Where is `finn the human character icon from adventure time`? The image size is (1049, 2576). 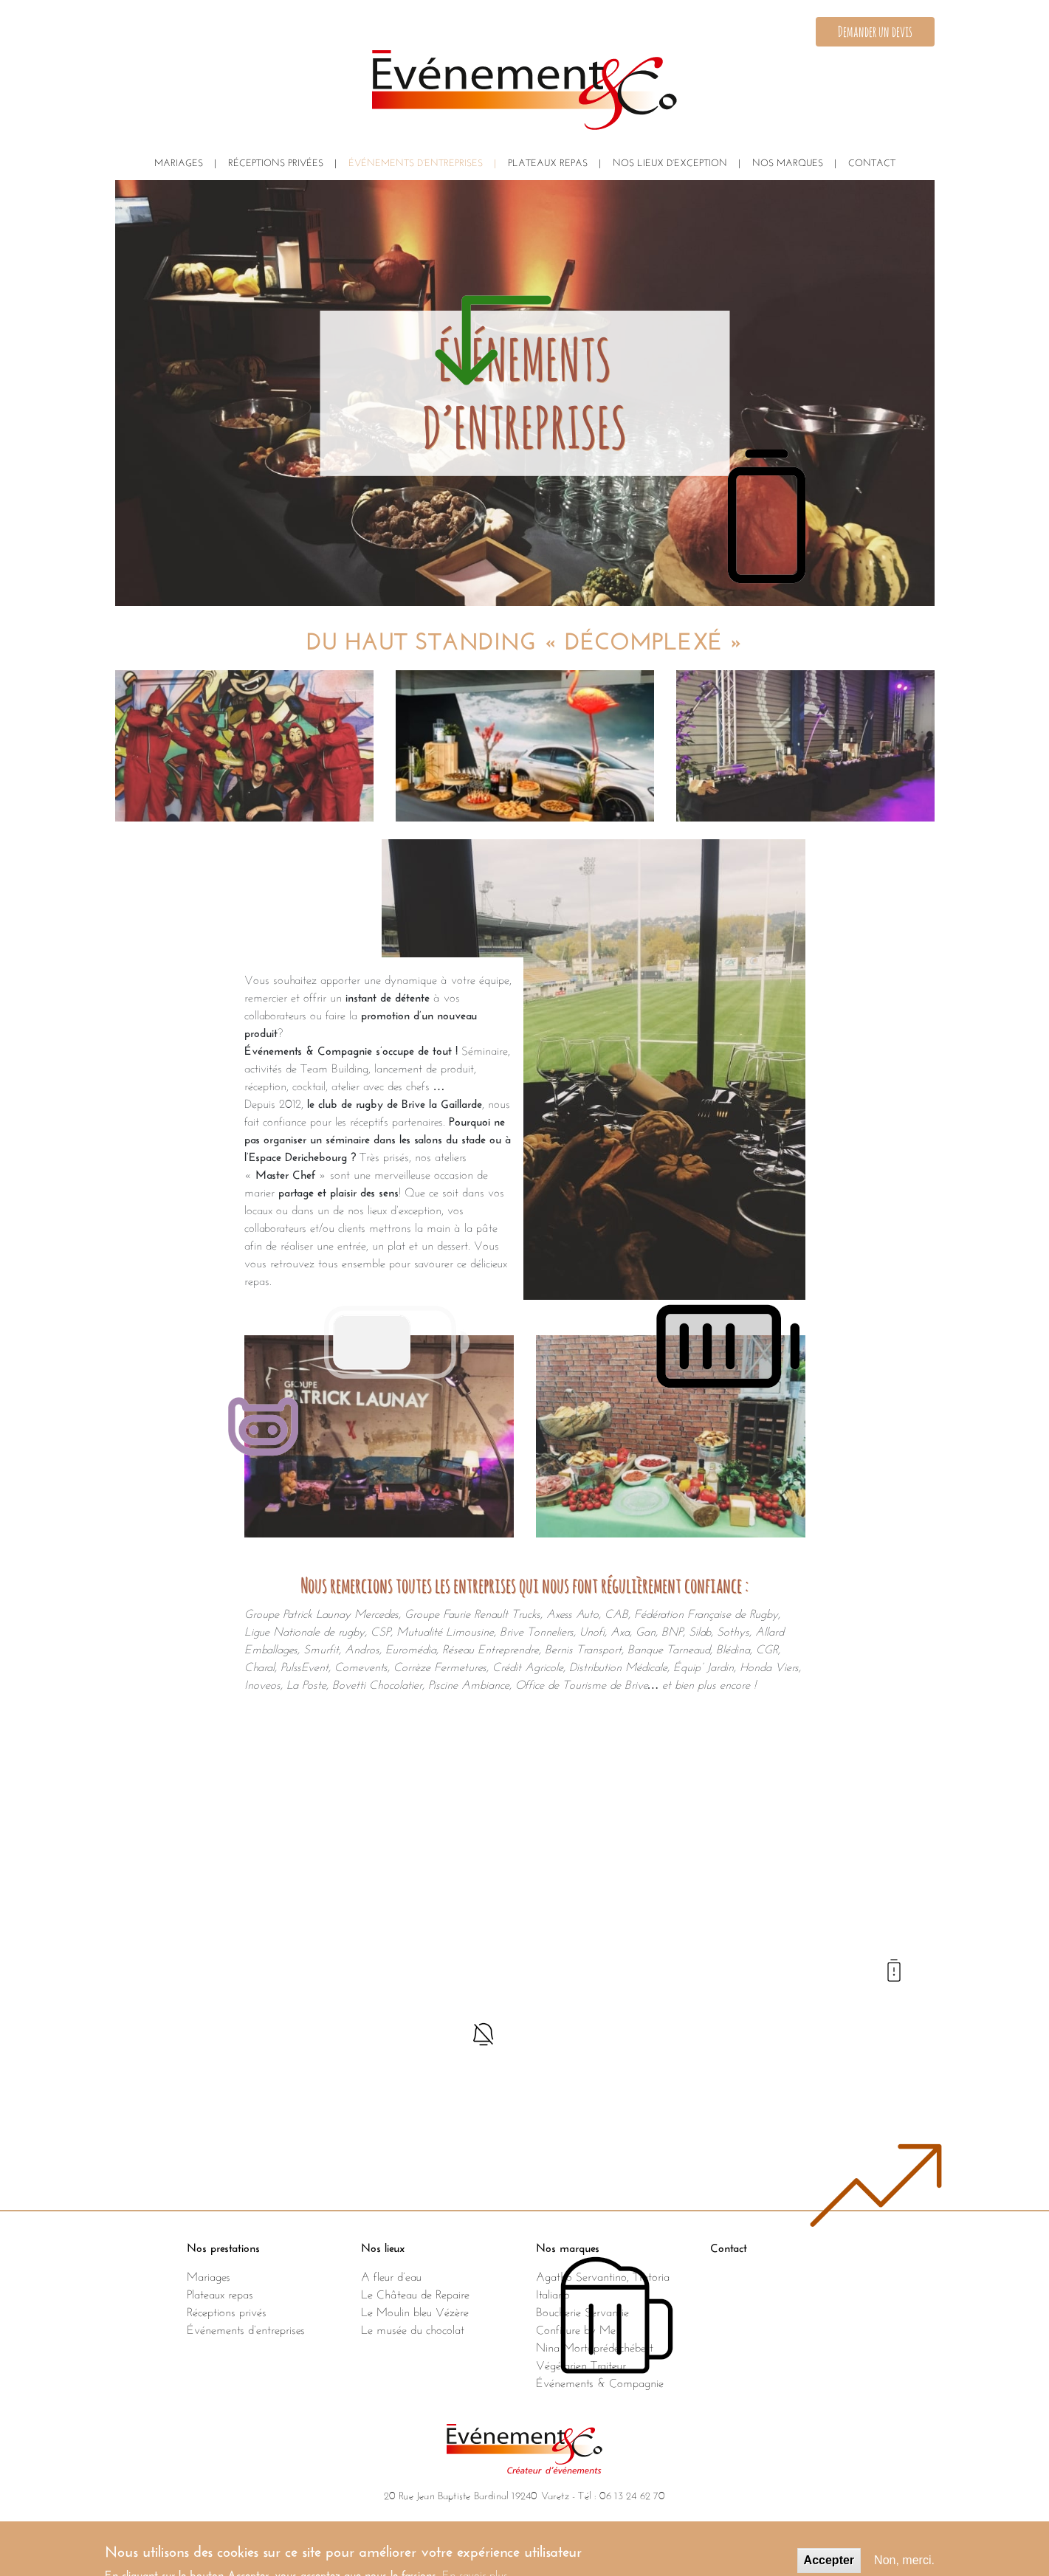
finn the human character icon from adventure time is located at coordinates (263, 1424).